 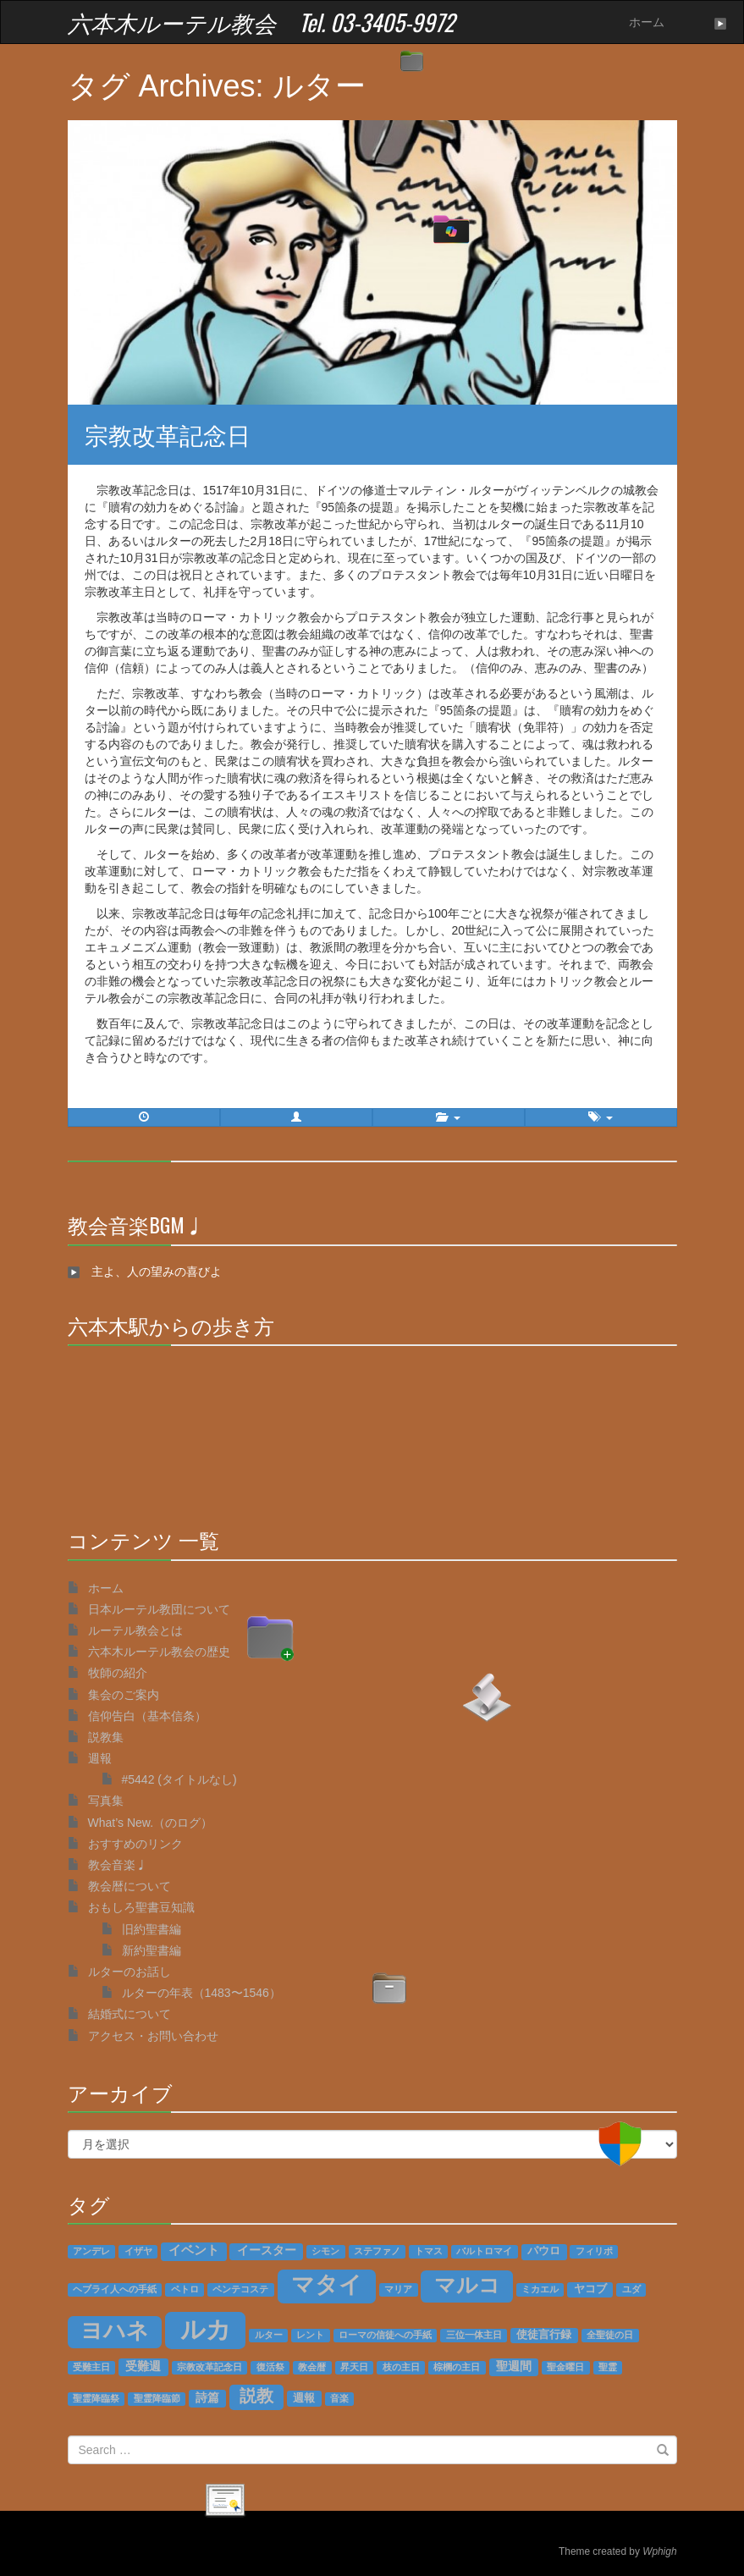 What do you see at coordinates (270, 1637) in the screenshot?
I see `create a new folder` at bounding box center [270, 1637].